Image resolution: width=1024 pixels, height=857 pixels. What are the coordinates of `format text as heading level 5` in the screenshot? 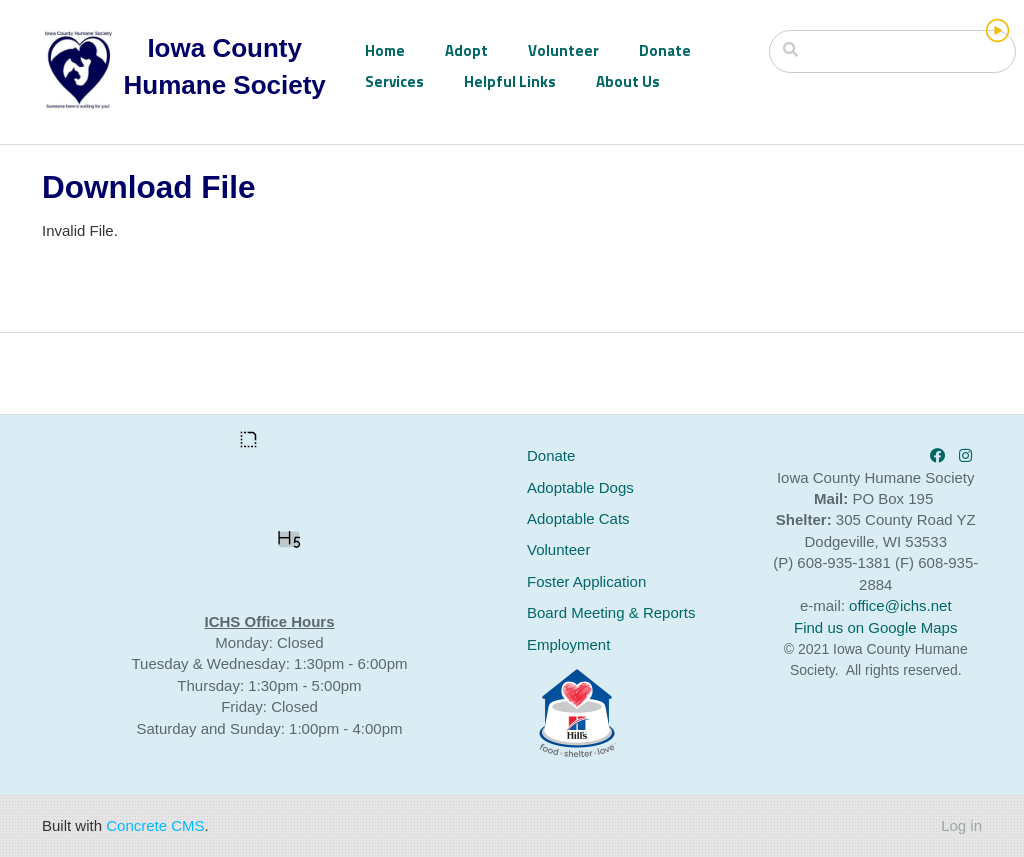 It's located at (288, 539).